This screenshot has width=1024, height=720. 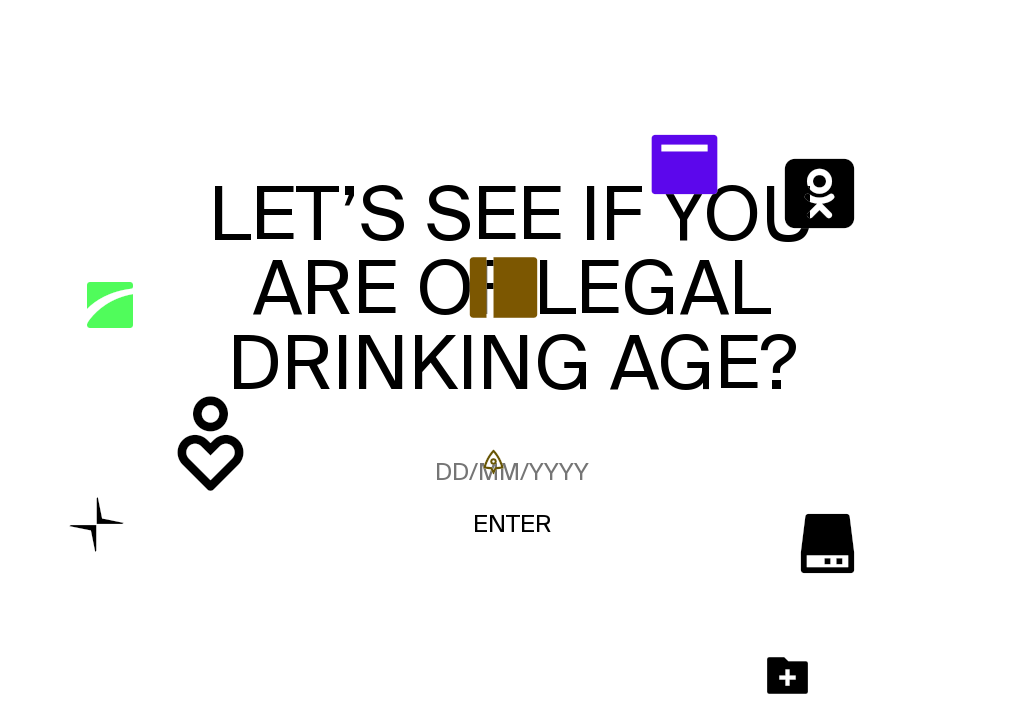 I want to click on access external storage or hard drive, so click(x=827, y=543).